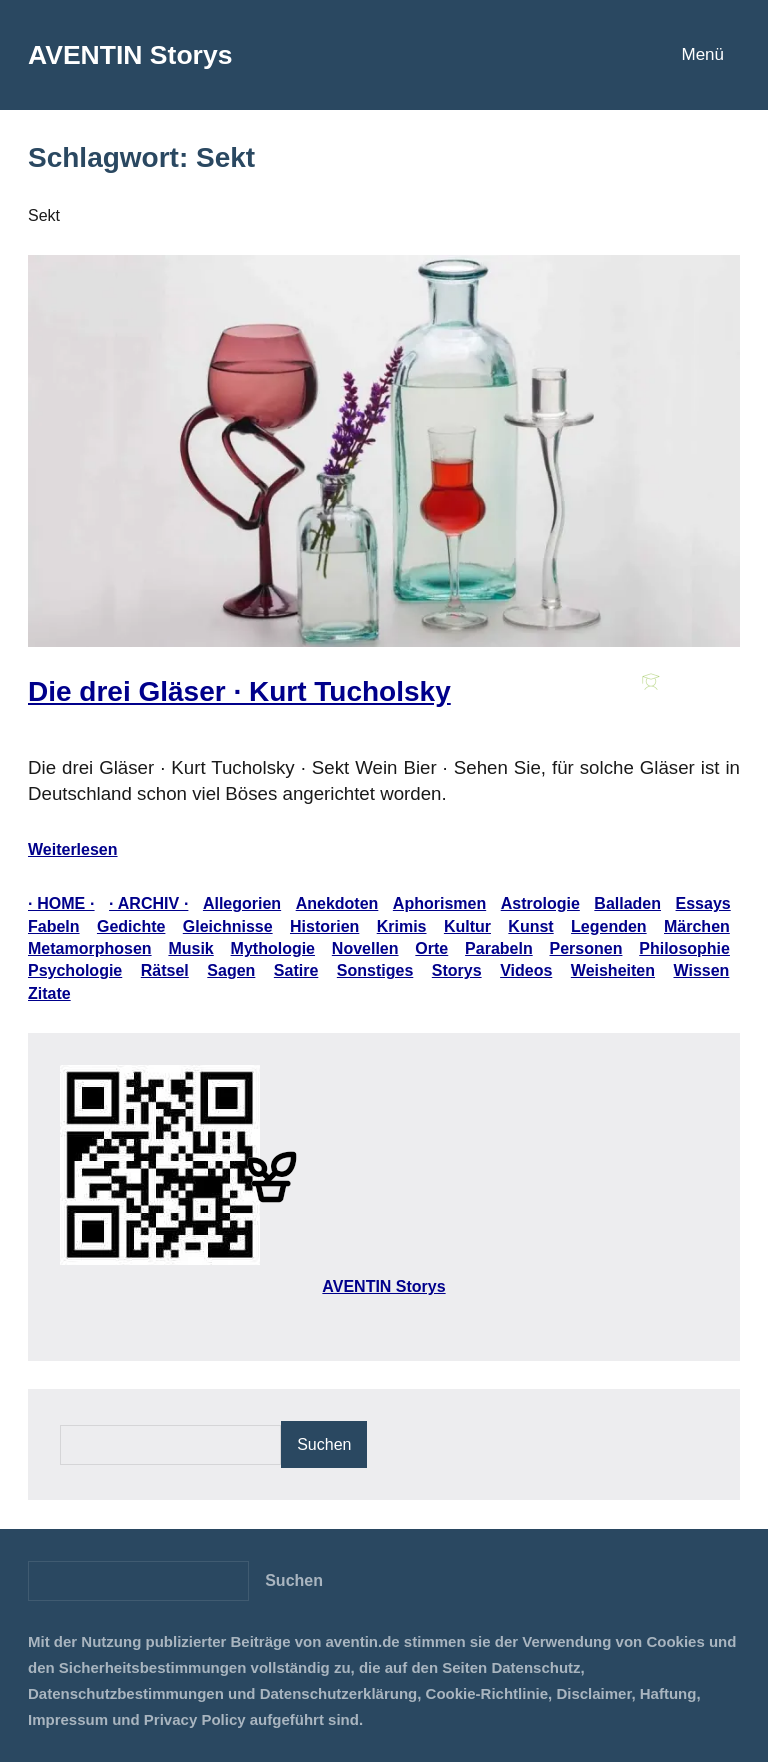  What do you see at coordinates (271, 1177) in the screenshot?
I see `access plant care or gardening features` at bounding box center [271, 1177].